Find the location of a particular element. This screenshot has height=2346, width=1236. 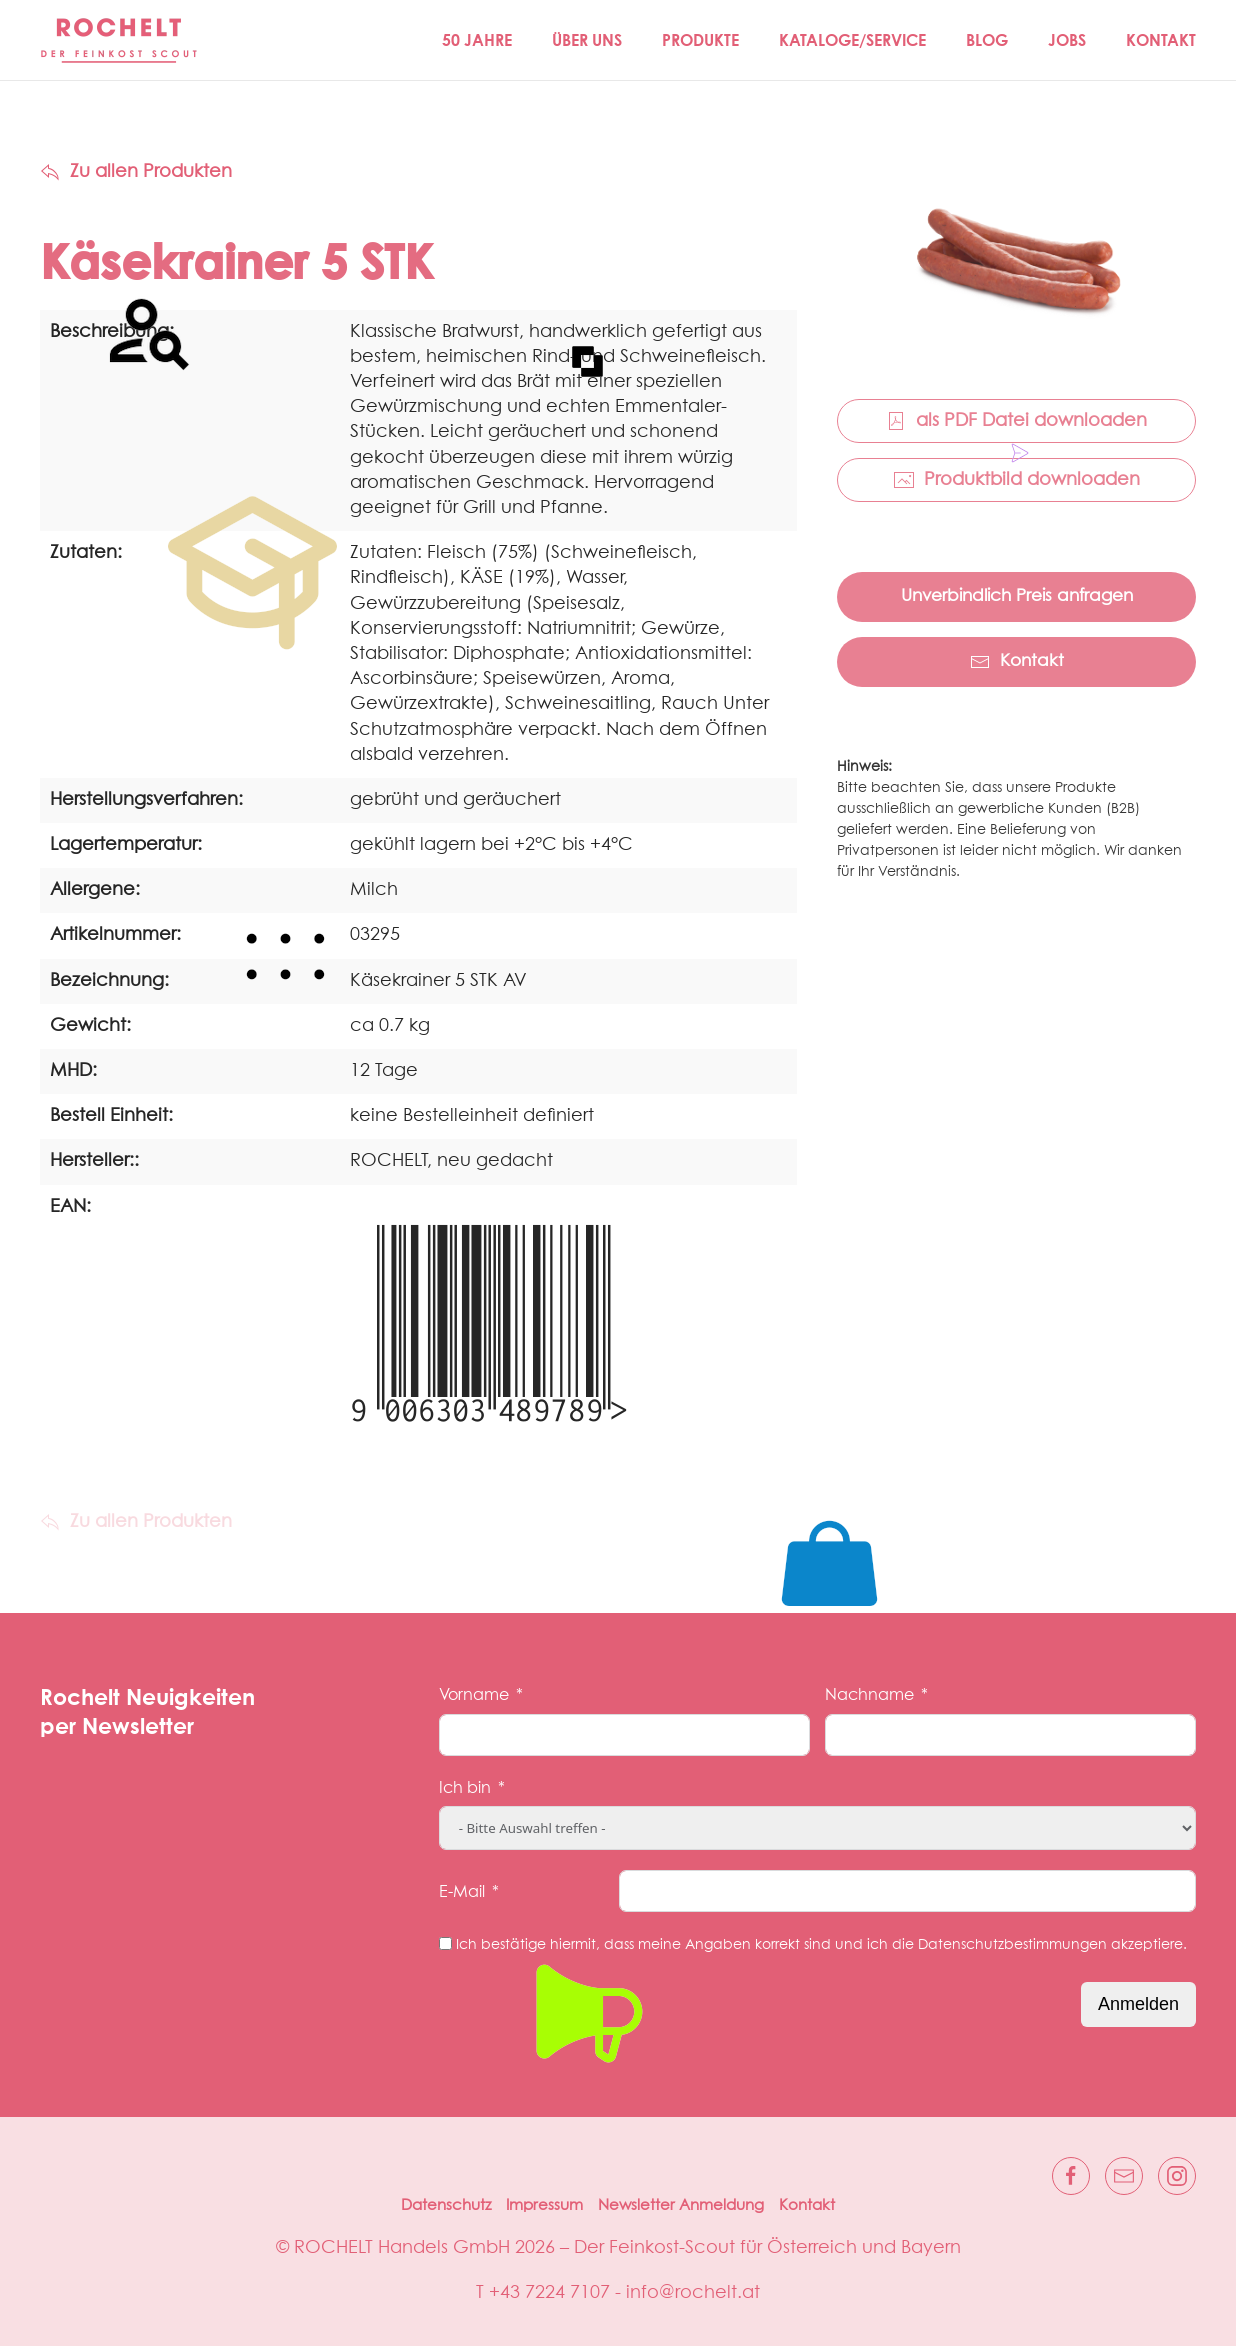

search for a person or contact is located at coordinates (149, 330).